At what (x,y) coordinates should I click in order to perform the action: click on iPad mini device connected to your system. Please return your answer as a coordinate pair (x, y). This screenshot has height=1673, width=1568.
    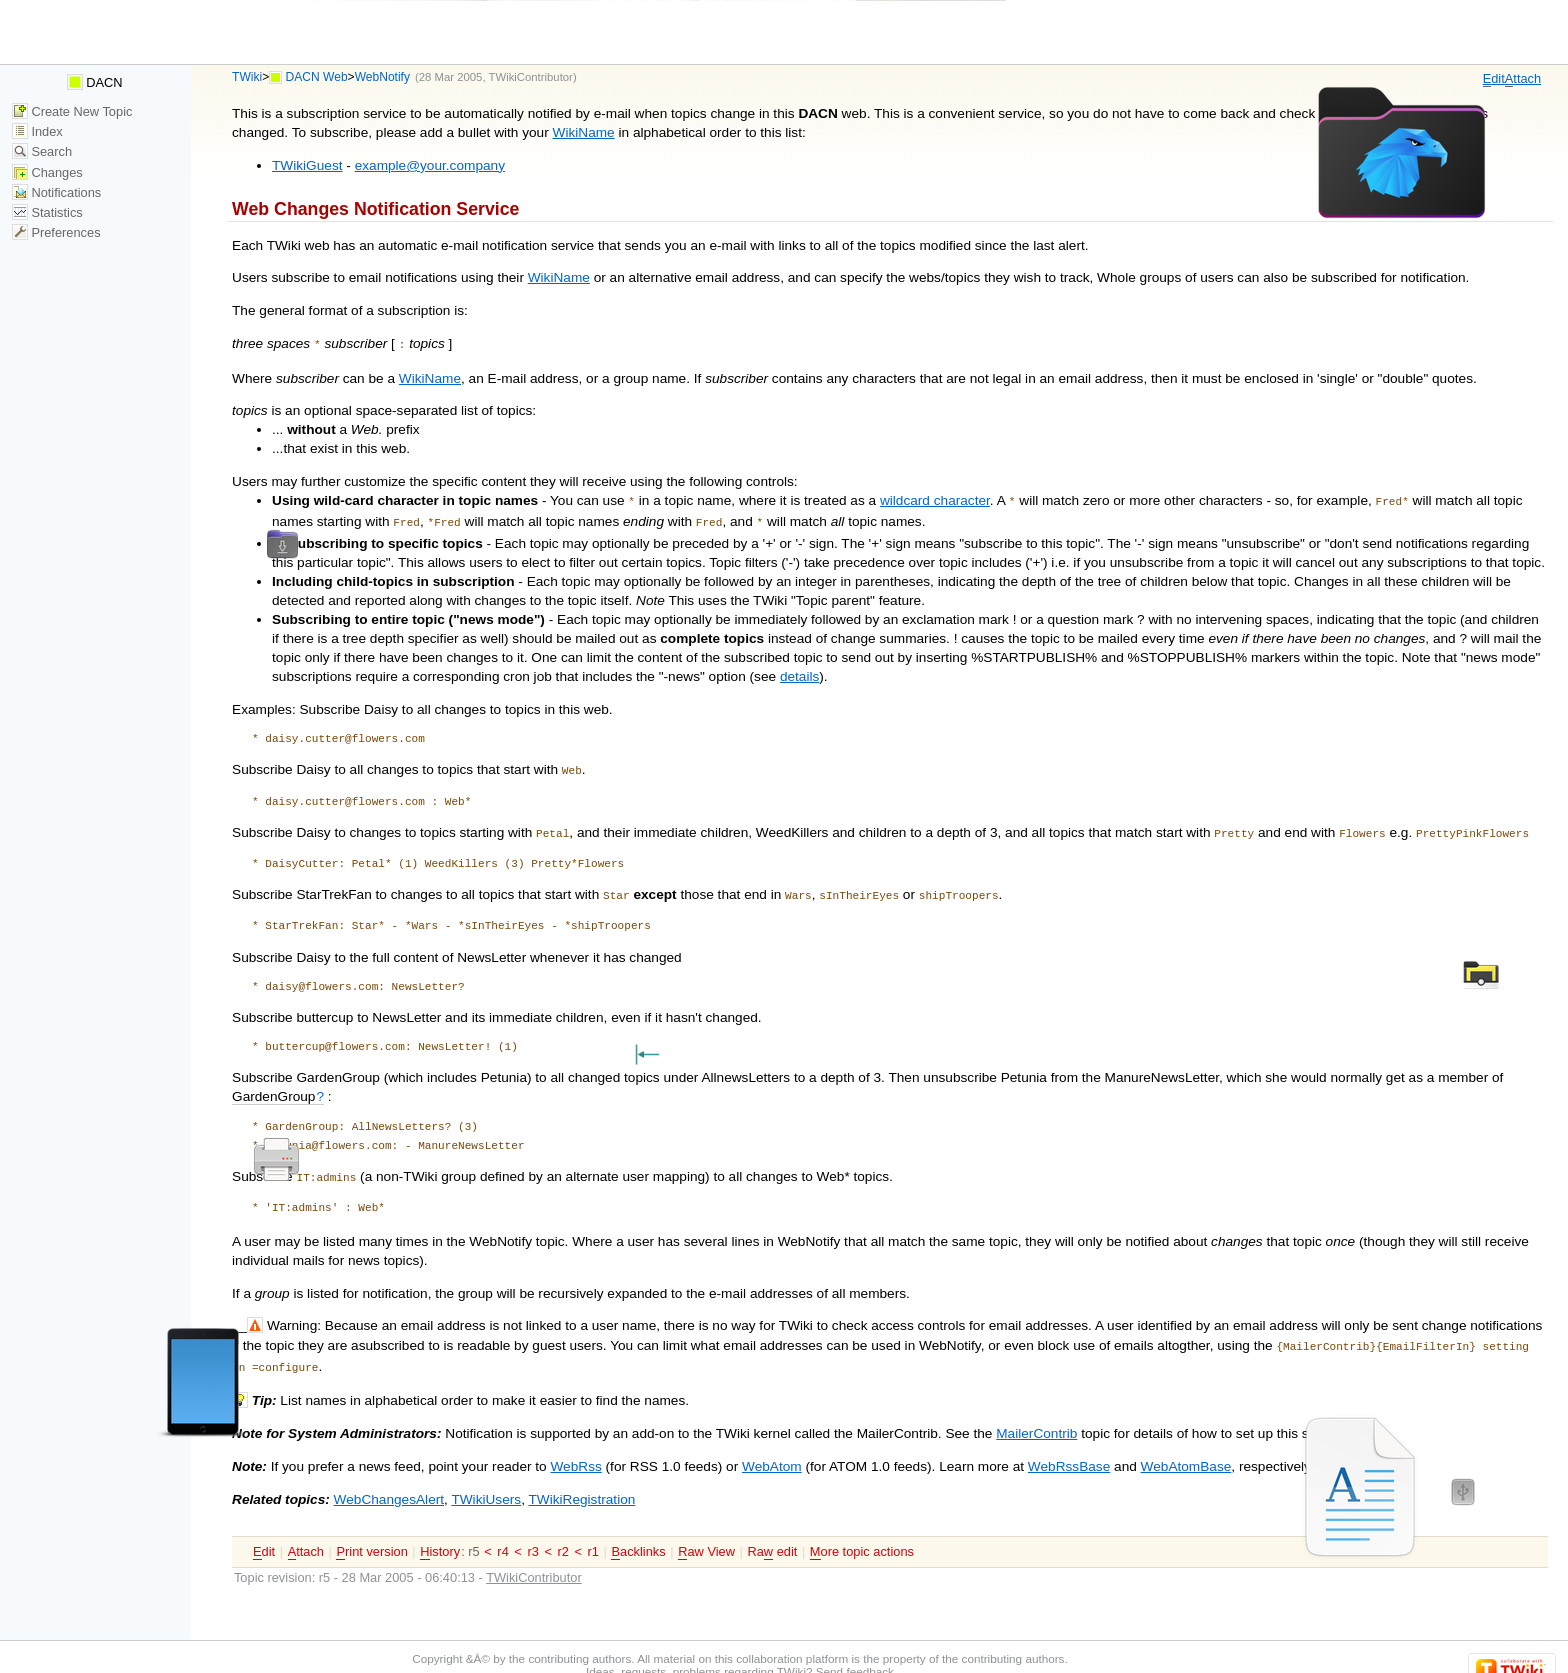
    Looking at the image, I should click on (203, 1372).